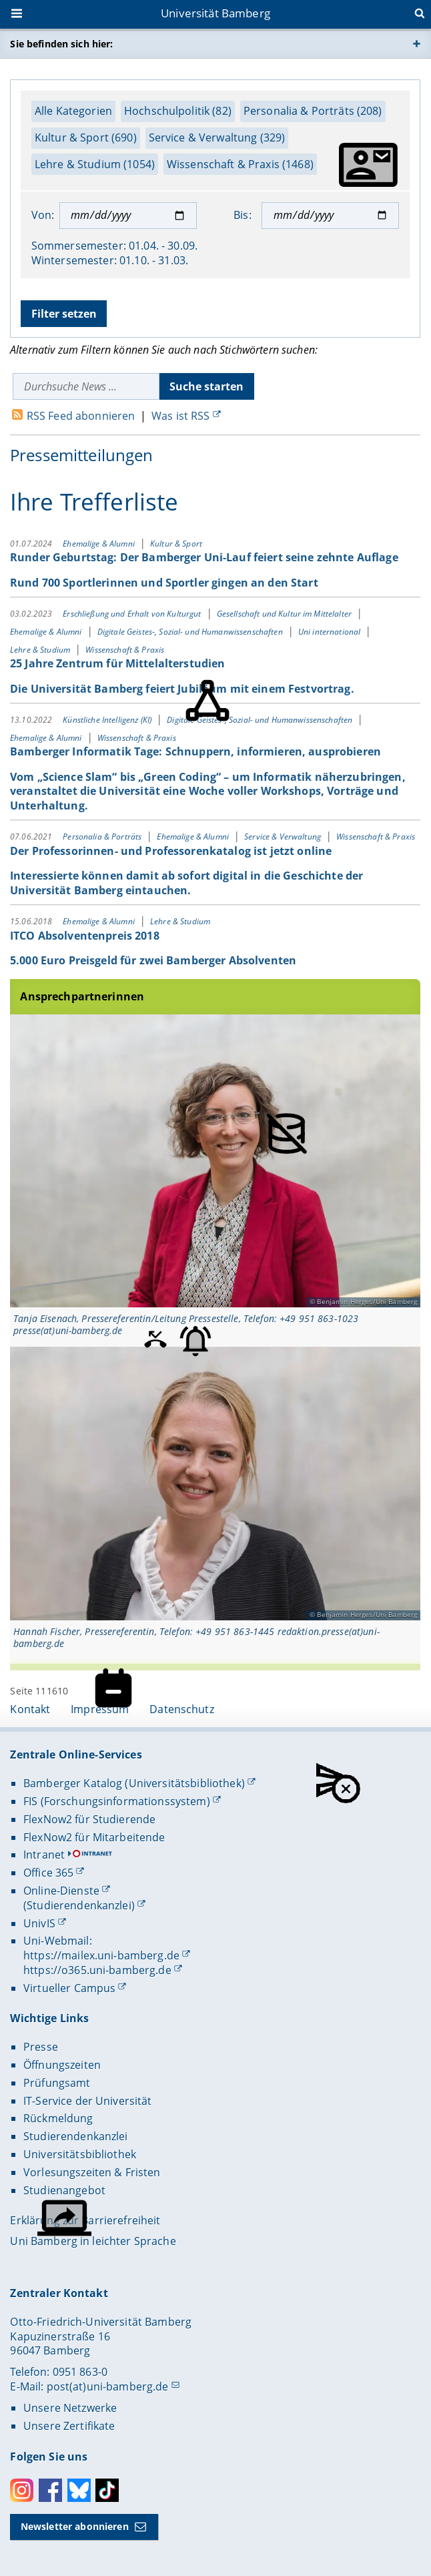 This screenshot has height=2576, width=431. What do you see at coordinates (64, 2218) in the screenshot?
I see `start sharing your screen` at bounding box center [64, 2218].